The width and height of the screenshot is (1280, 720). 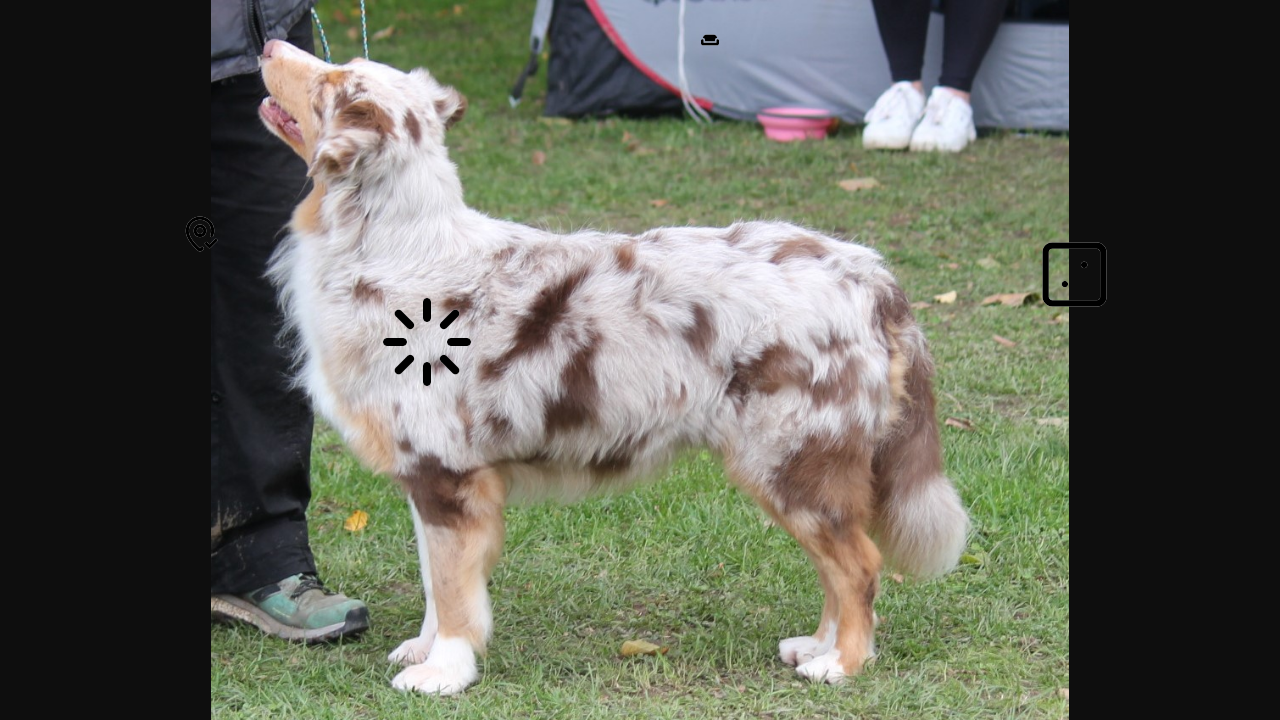 I want to click on browse living room furniture, so click(x=710, y=40).